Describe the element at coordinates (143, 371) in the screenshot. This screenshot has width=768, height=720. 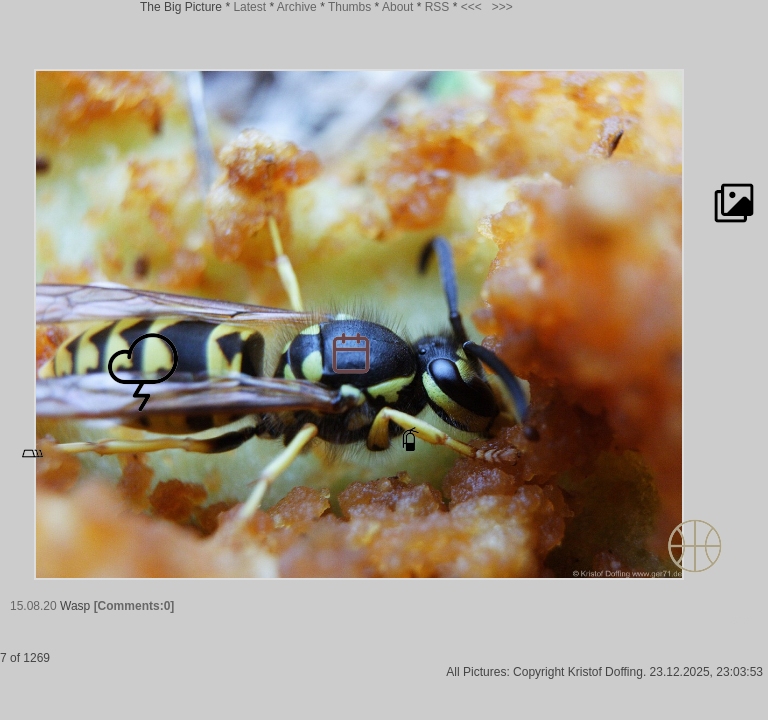
I see `indicates thunderstorm or severe weather conditions` at that location.